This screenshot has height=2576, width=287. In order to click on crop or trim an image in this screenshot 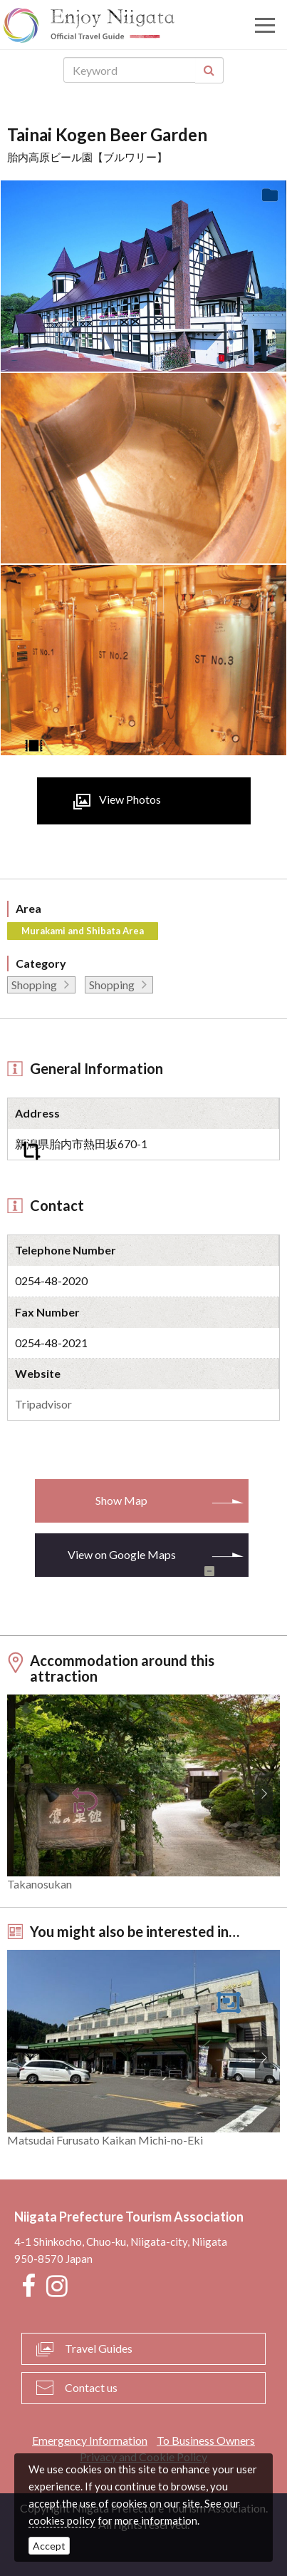, I will do `click(31, 1150)`.